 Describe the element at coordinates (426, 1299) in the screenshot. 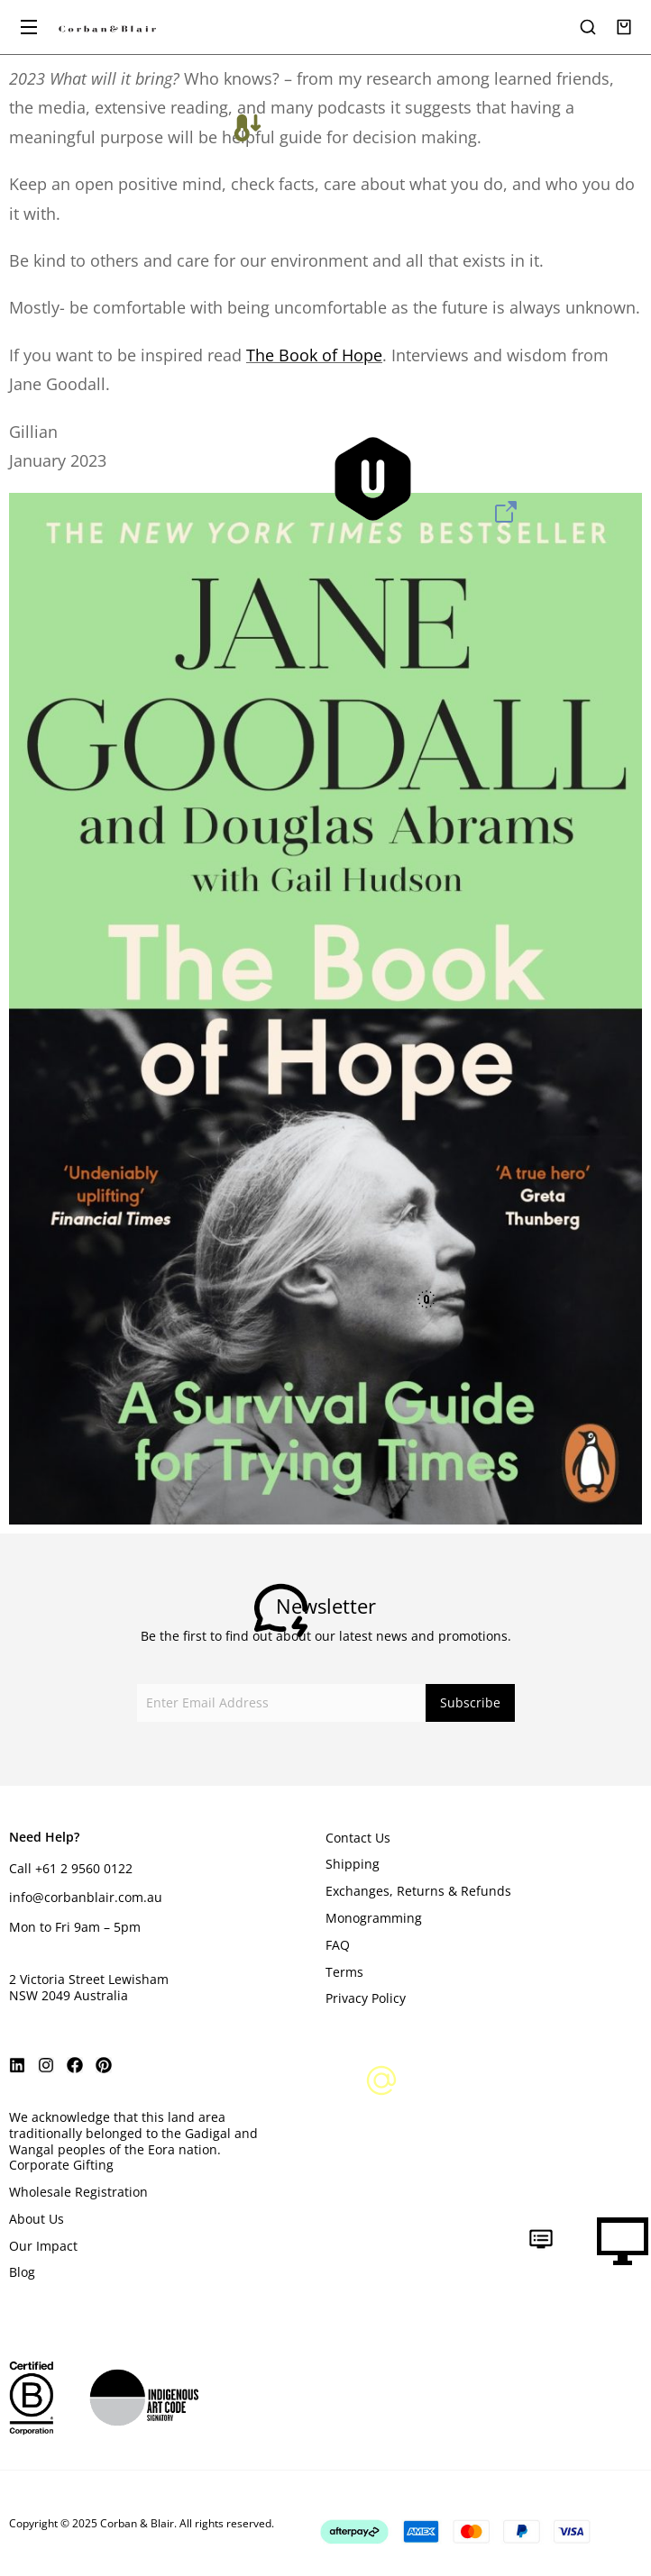

I see `indicates a loading or processing state for Q-related feature` at that location.